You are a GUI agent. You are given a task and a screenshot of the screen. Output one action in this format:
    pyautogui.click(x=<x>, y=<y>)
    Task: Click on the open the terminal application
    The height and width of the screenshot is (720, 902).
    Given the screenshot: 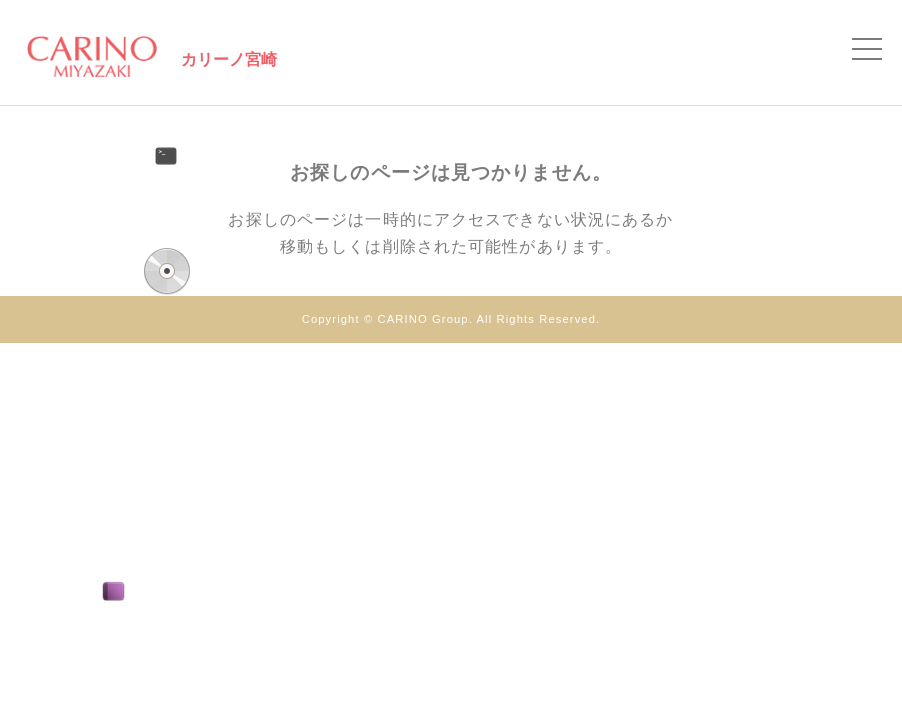 What is the action you would take?
    pyautogui.click(x=166, y=156)
    